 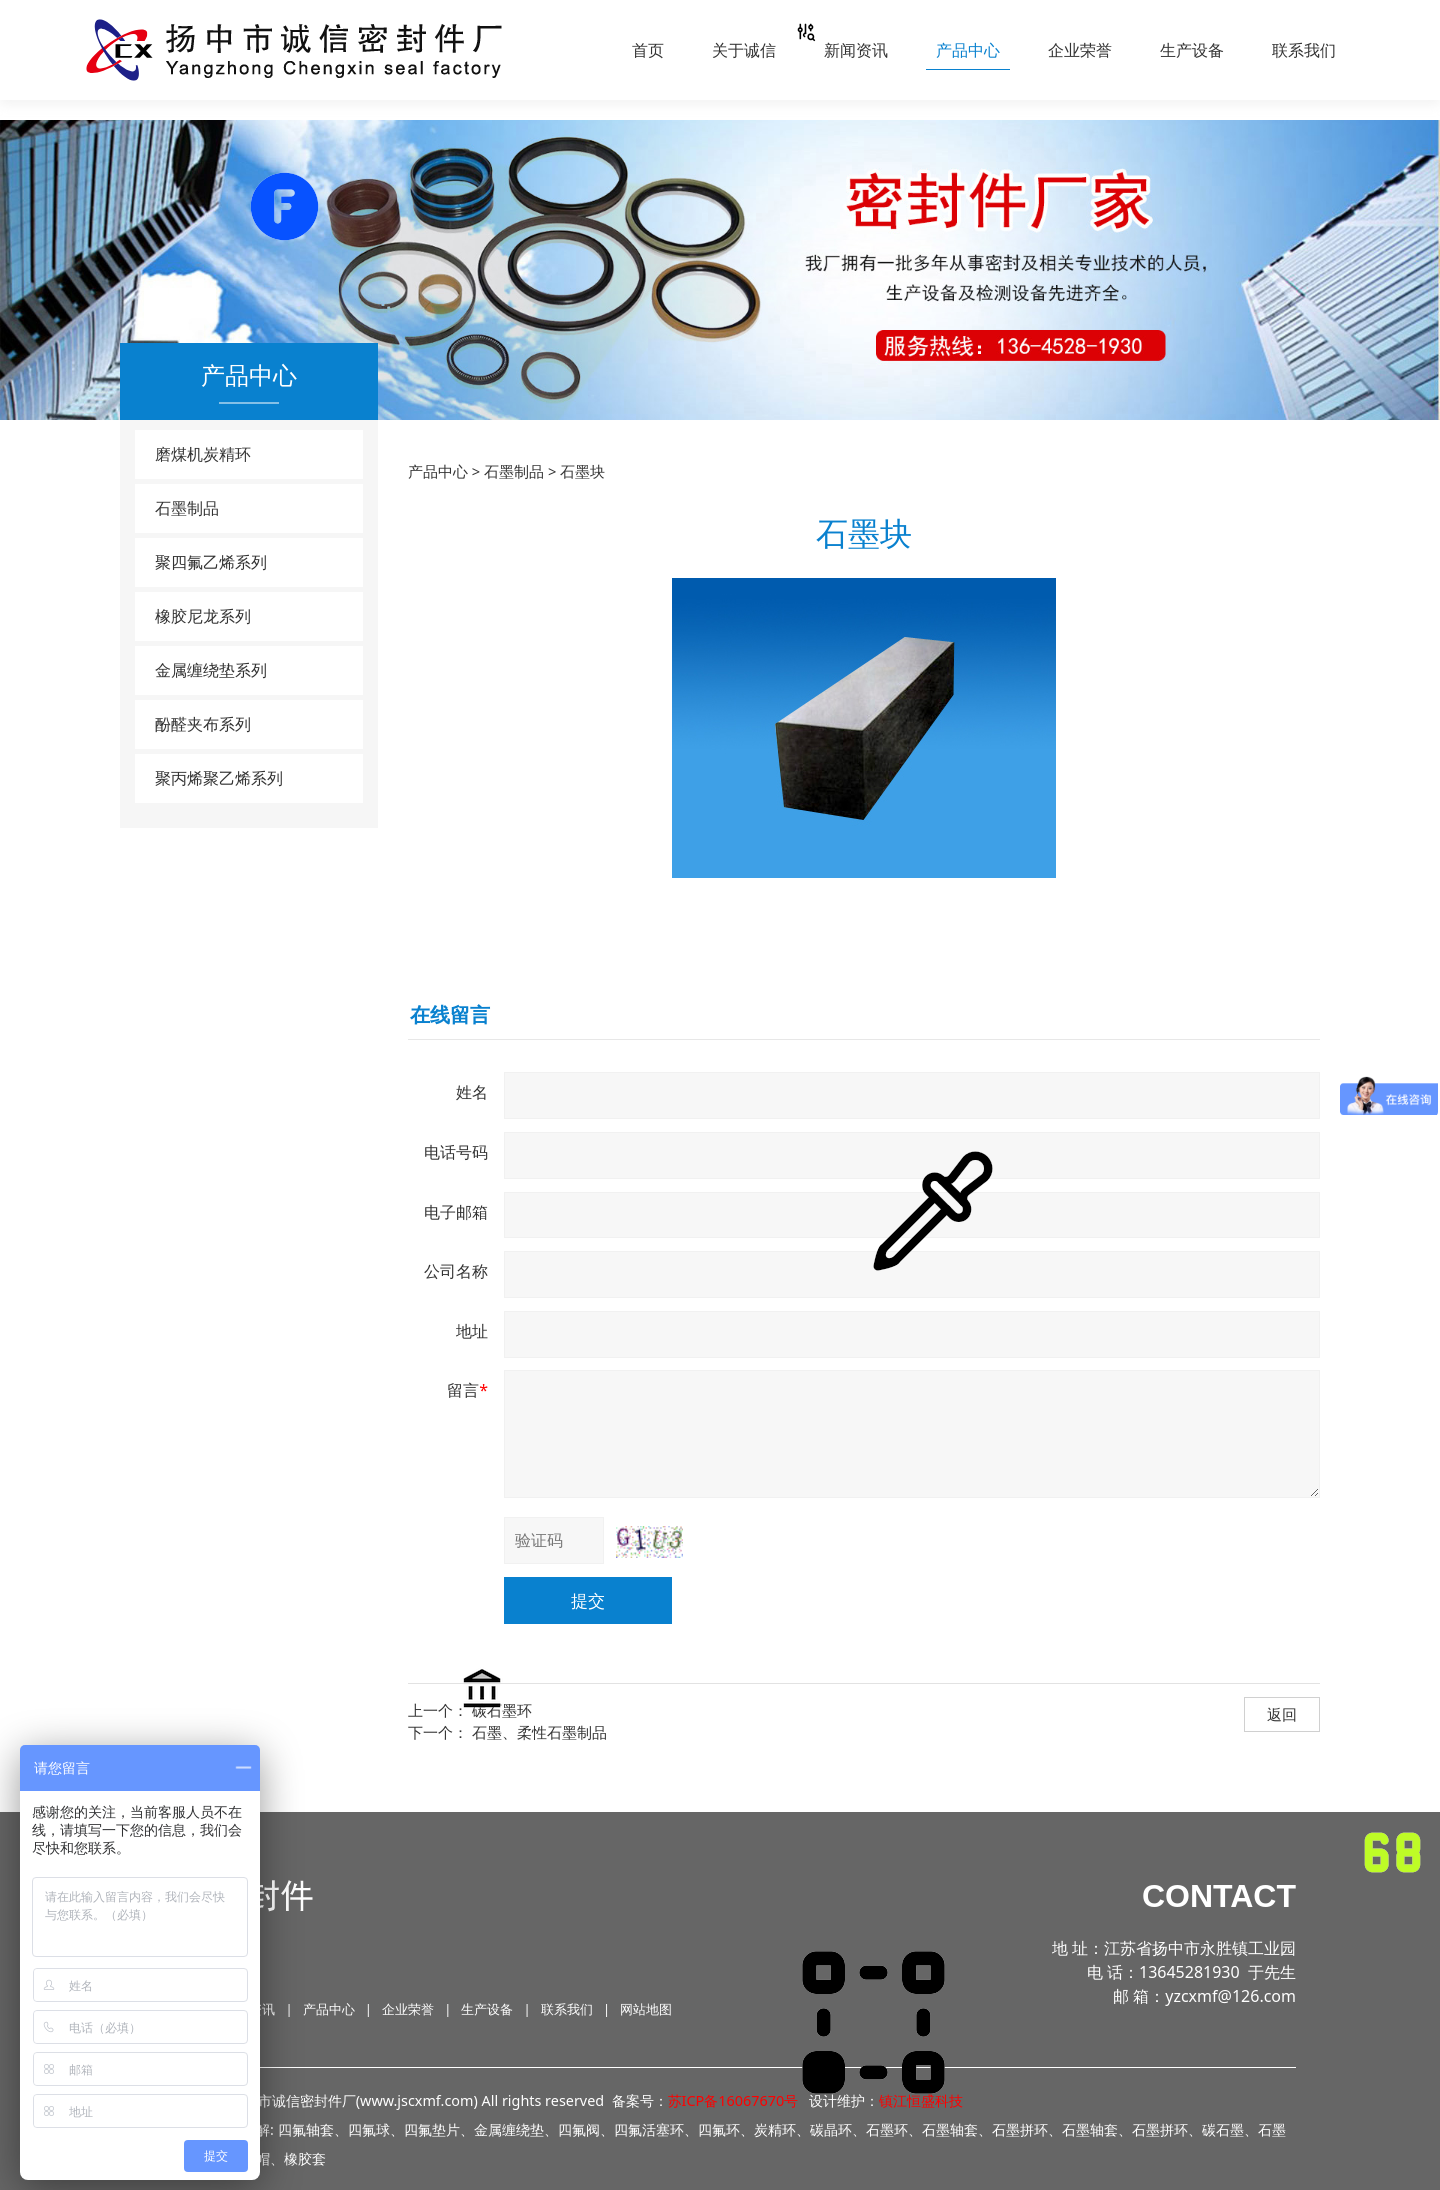 I want to click on facebook app or social media shortcut, so click(x=284, y=206).